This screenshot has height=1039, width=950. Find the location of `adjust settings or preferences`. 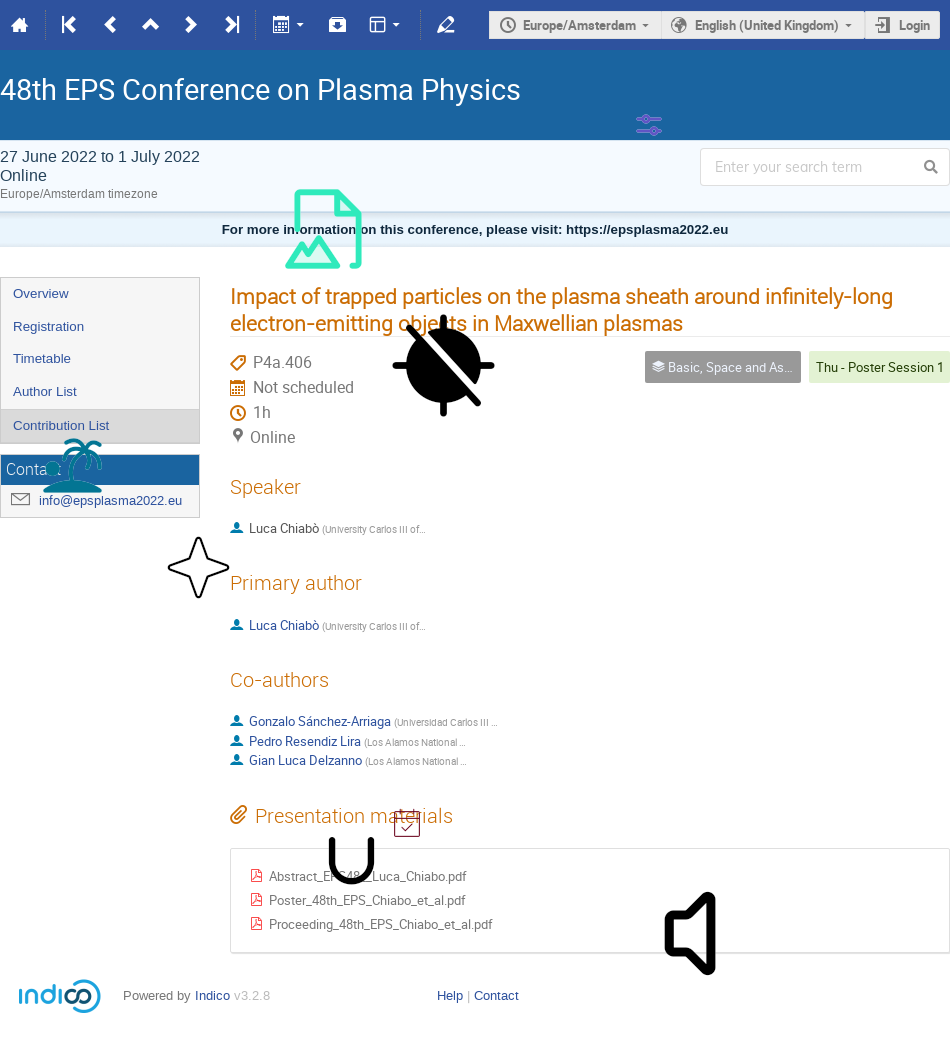

adjust settings or preferences is located at coordinates (649, 125).